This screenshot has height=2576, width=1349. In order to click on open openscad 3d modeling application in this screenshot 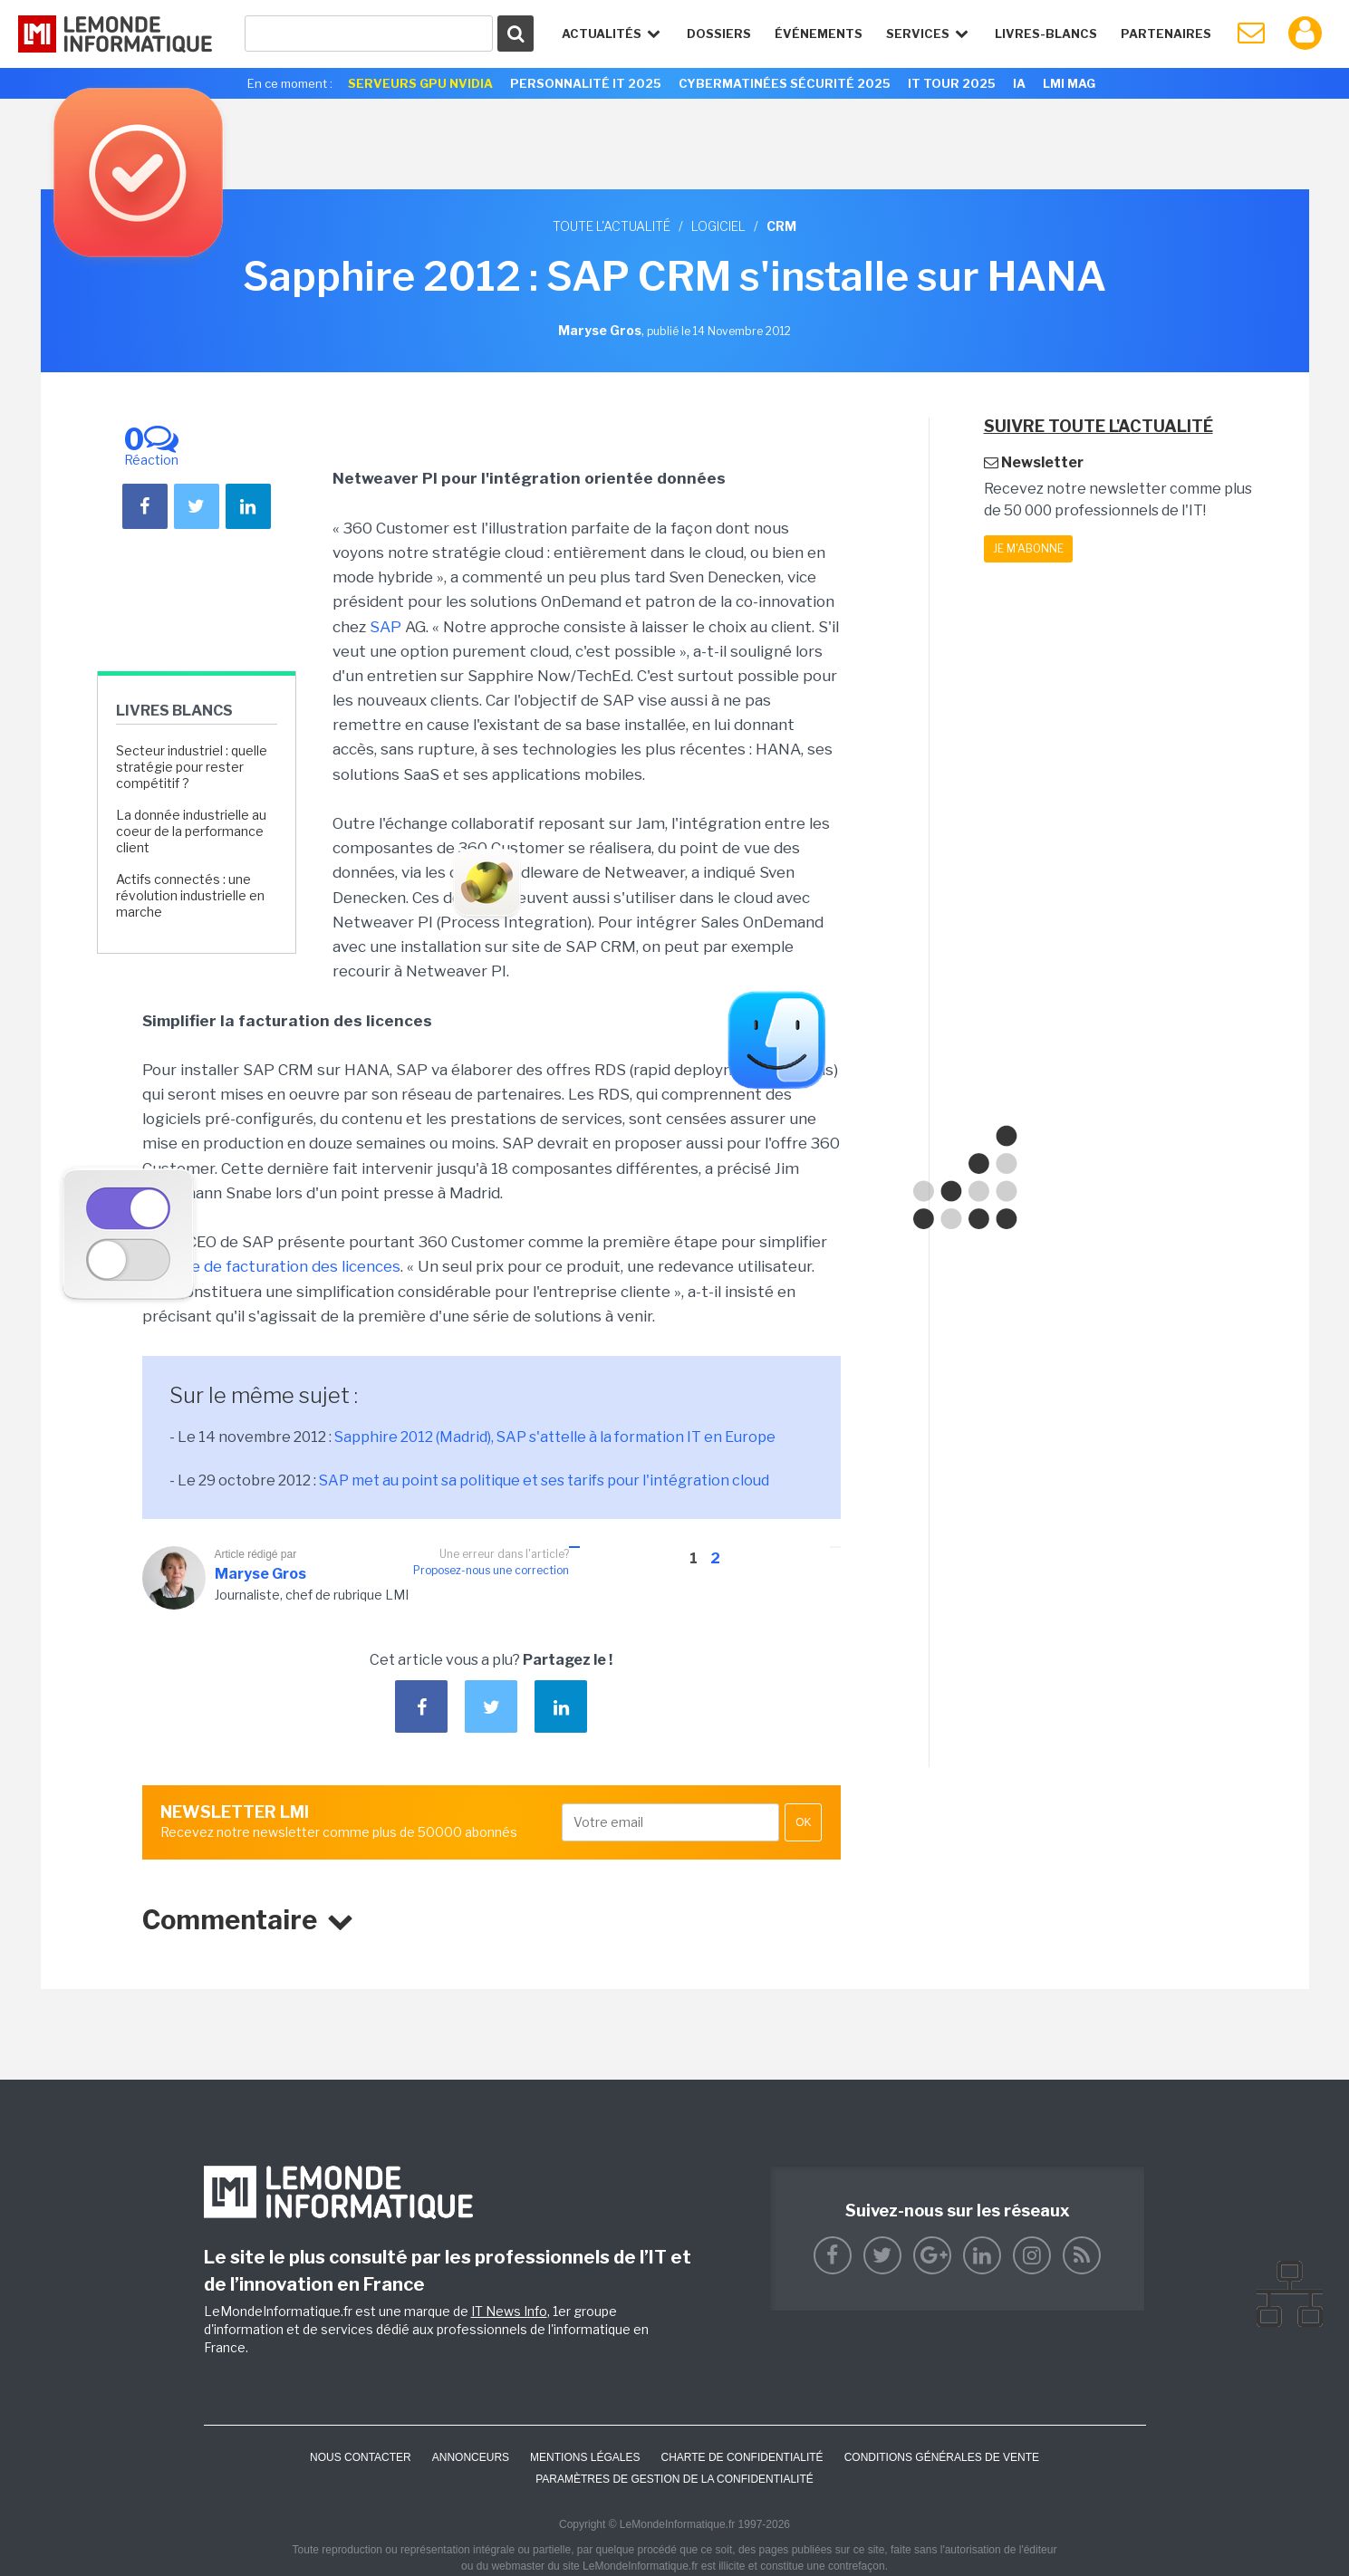, I will do `click(487, 882)`.